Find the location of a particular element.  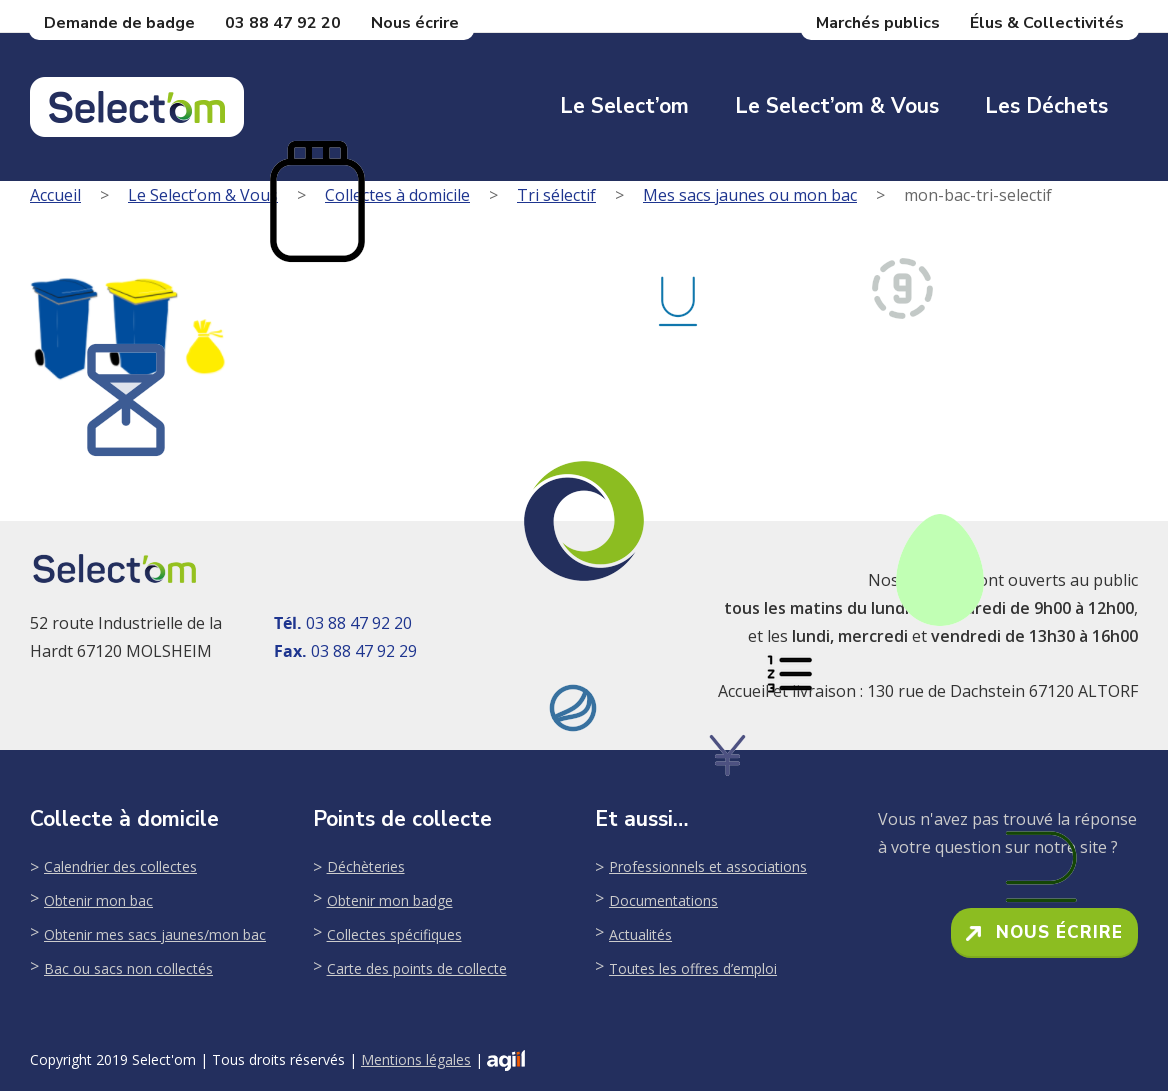

indicates breakfast or food-related content is located at coordinates (940, 570).